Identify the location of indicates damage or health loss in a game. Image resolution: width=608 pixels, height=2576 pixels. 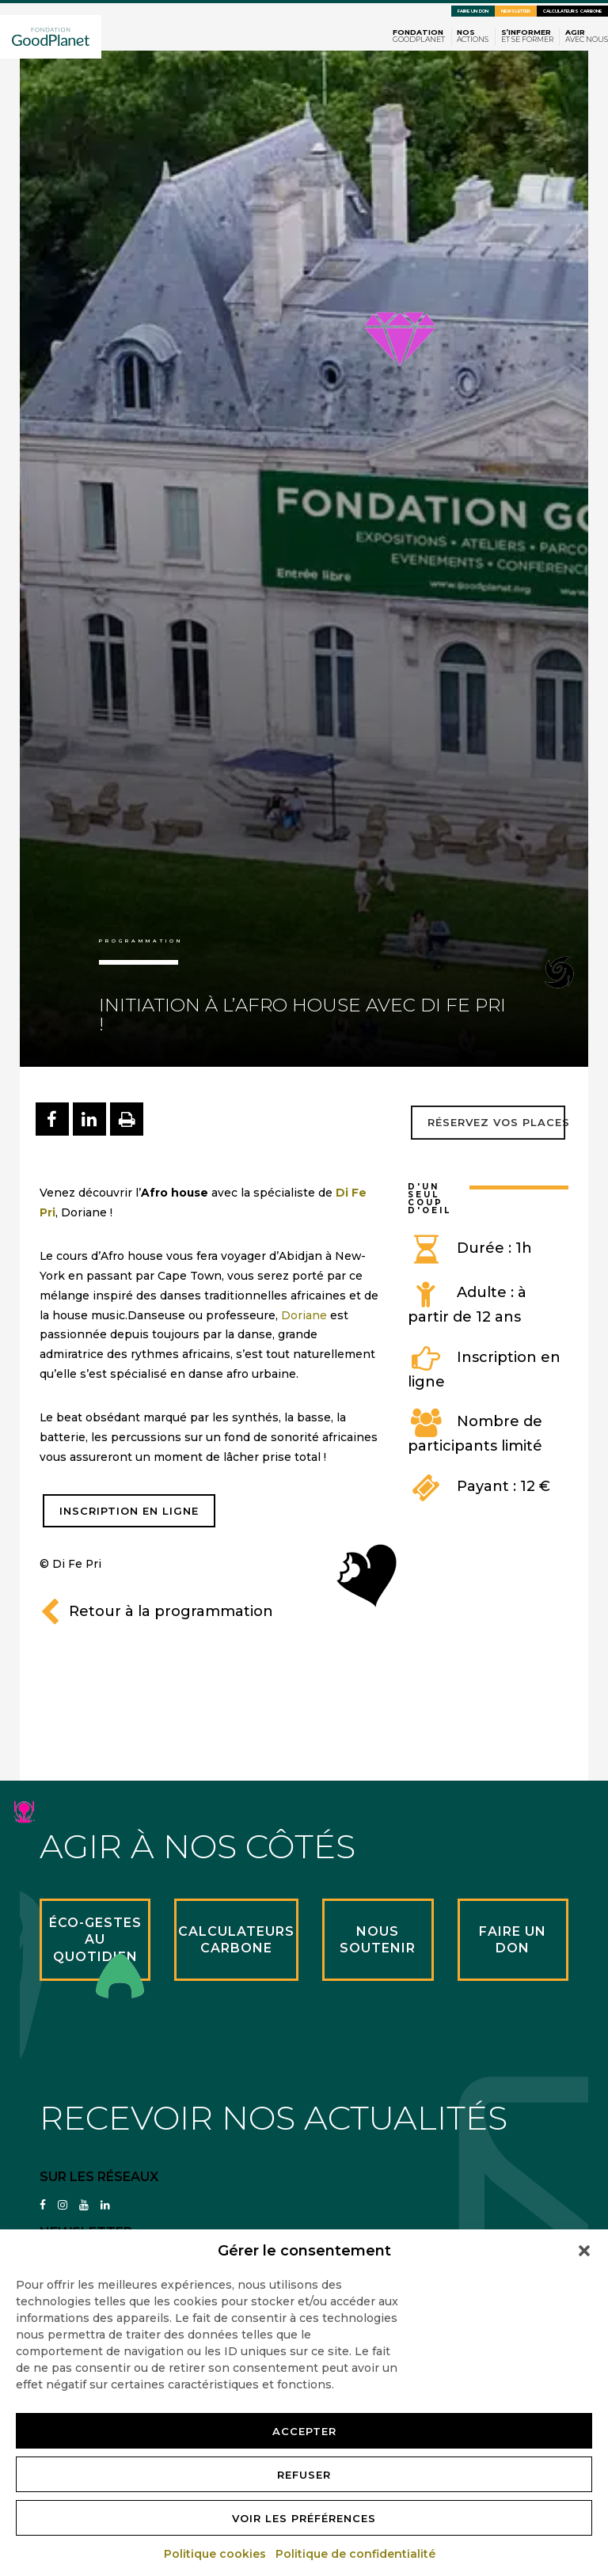
(365, 1576).